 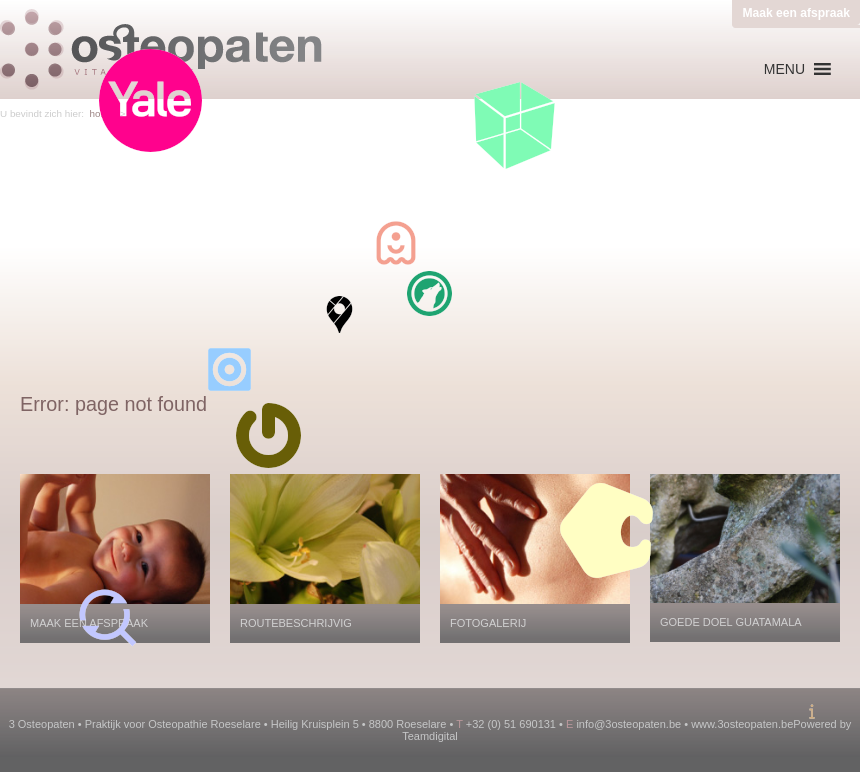 I want to click on gtk toolkit logo, so click(x=514, y=125).